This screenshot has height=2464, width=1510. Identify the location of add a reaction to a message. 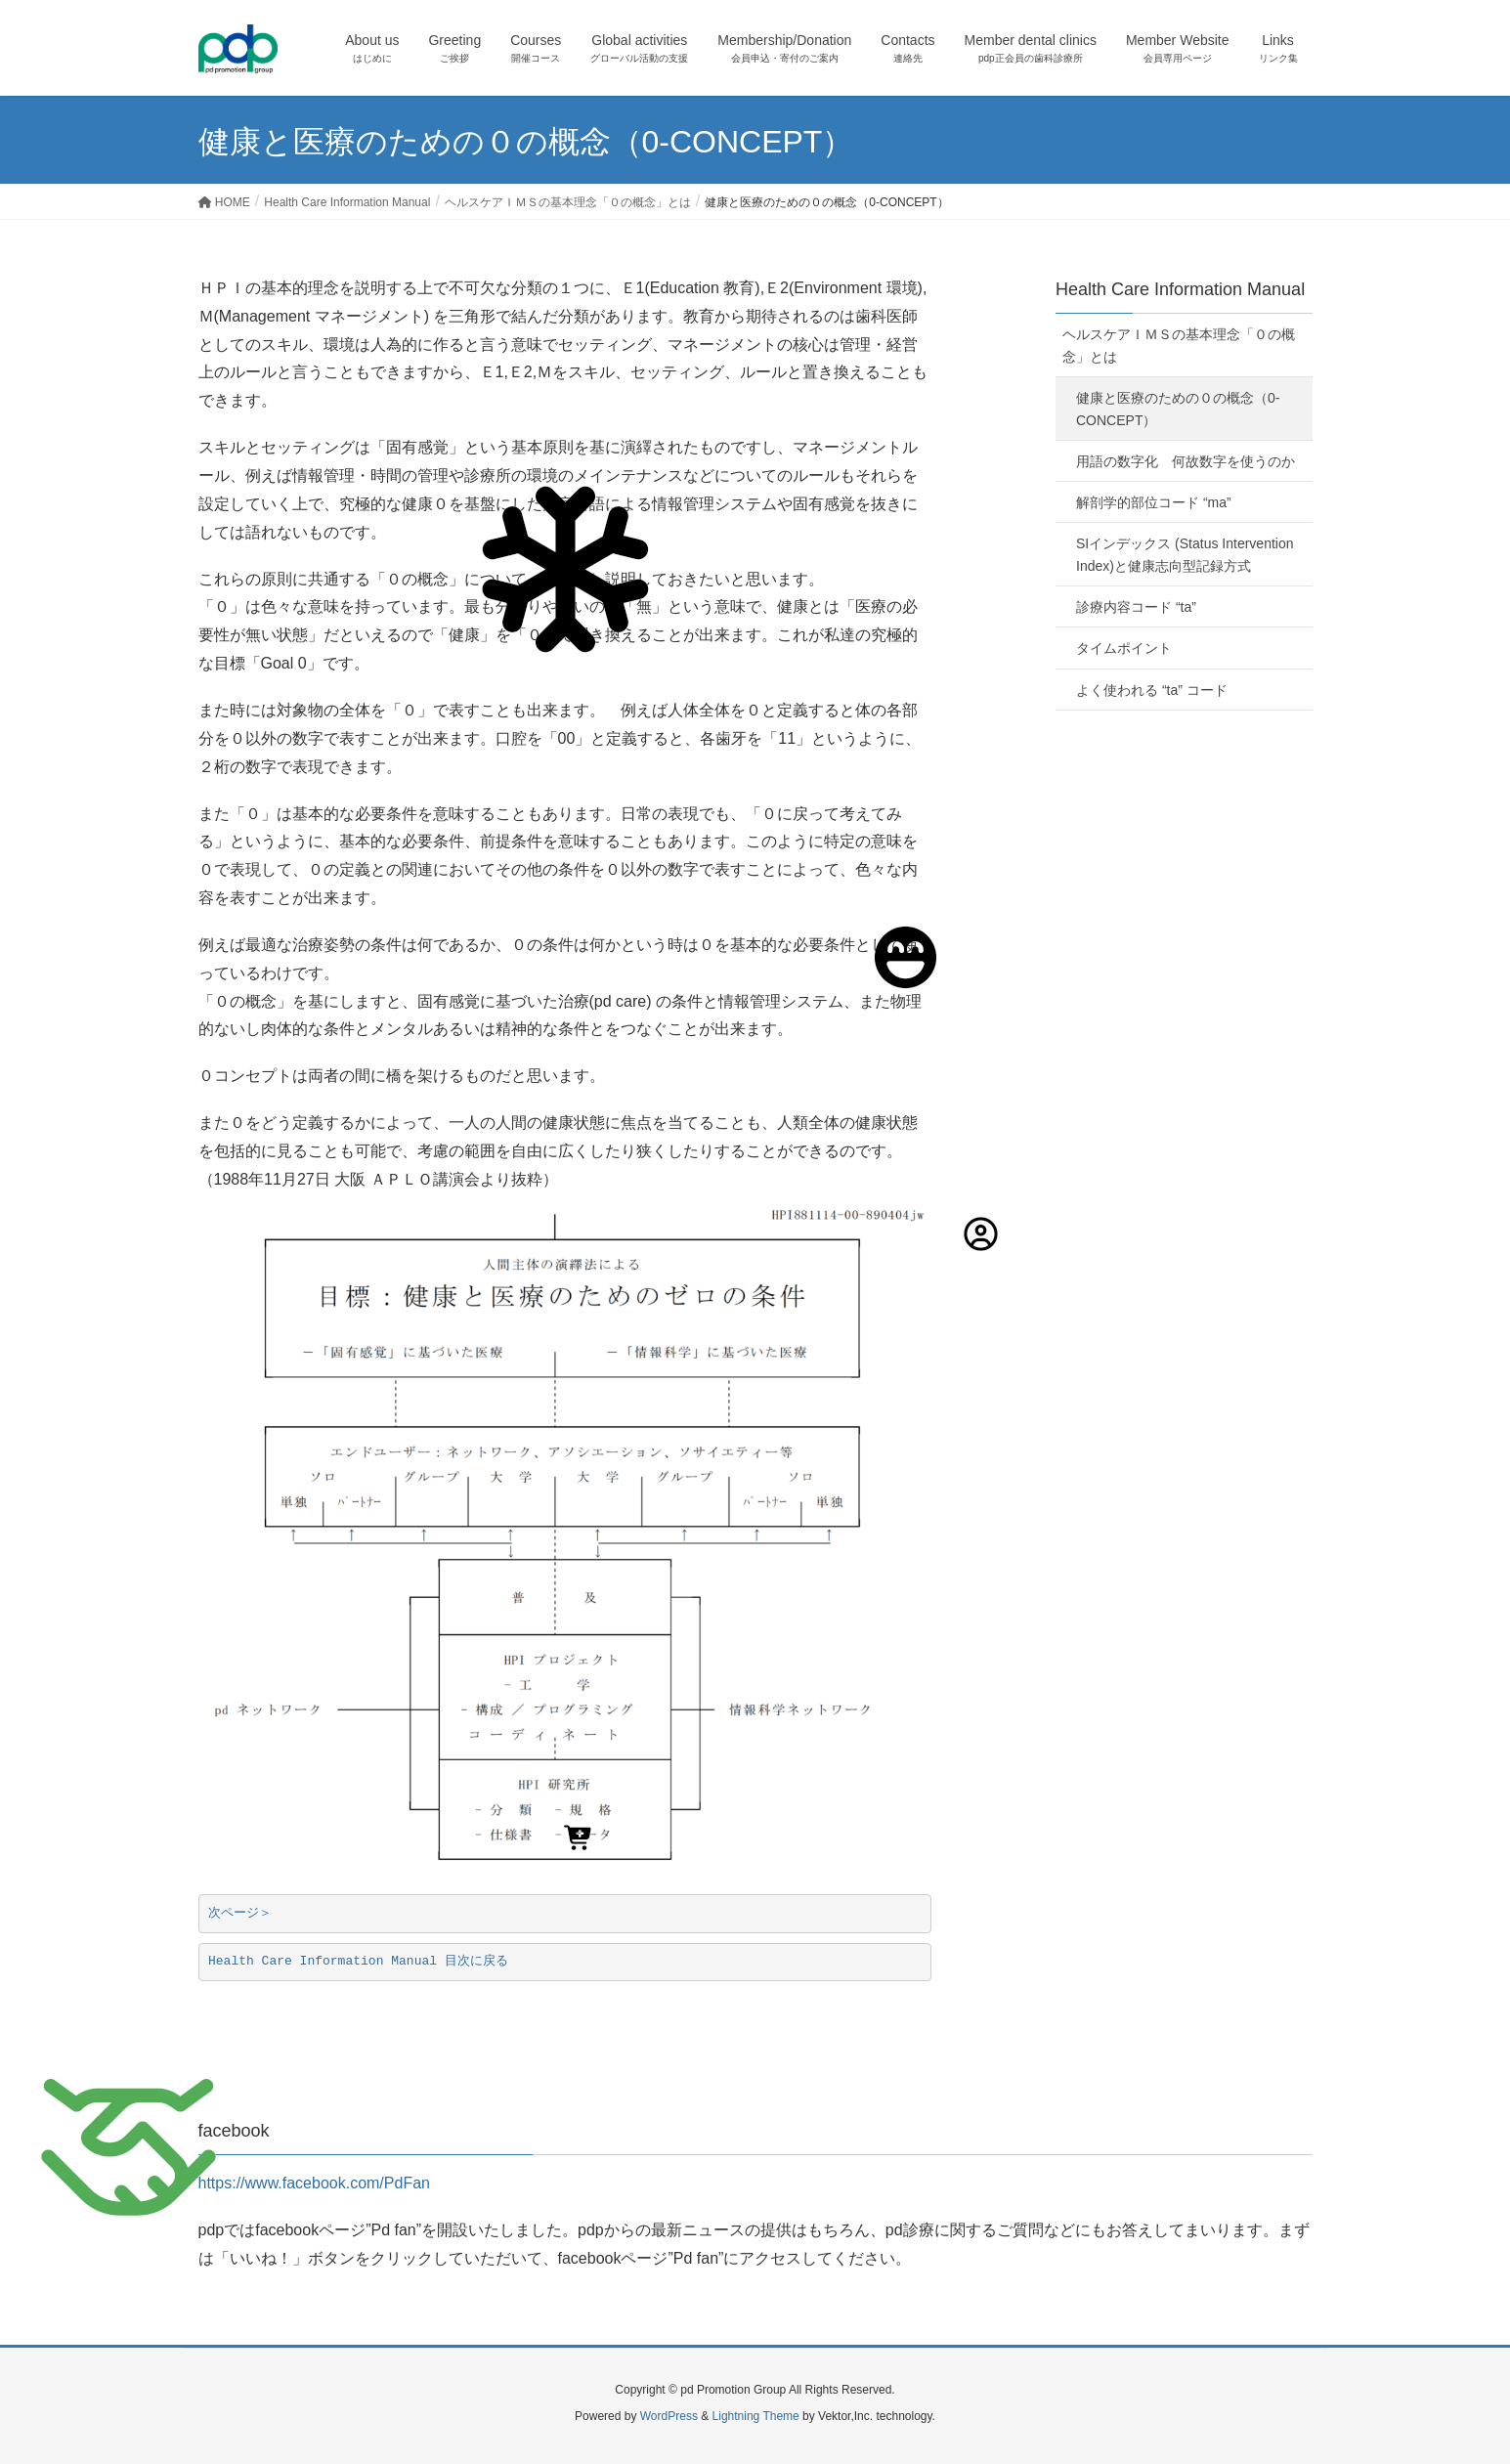
(905, 957).